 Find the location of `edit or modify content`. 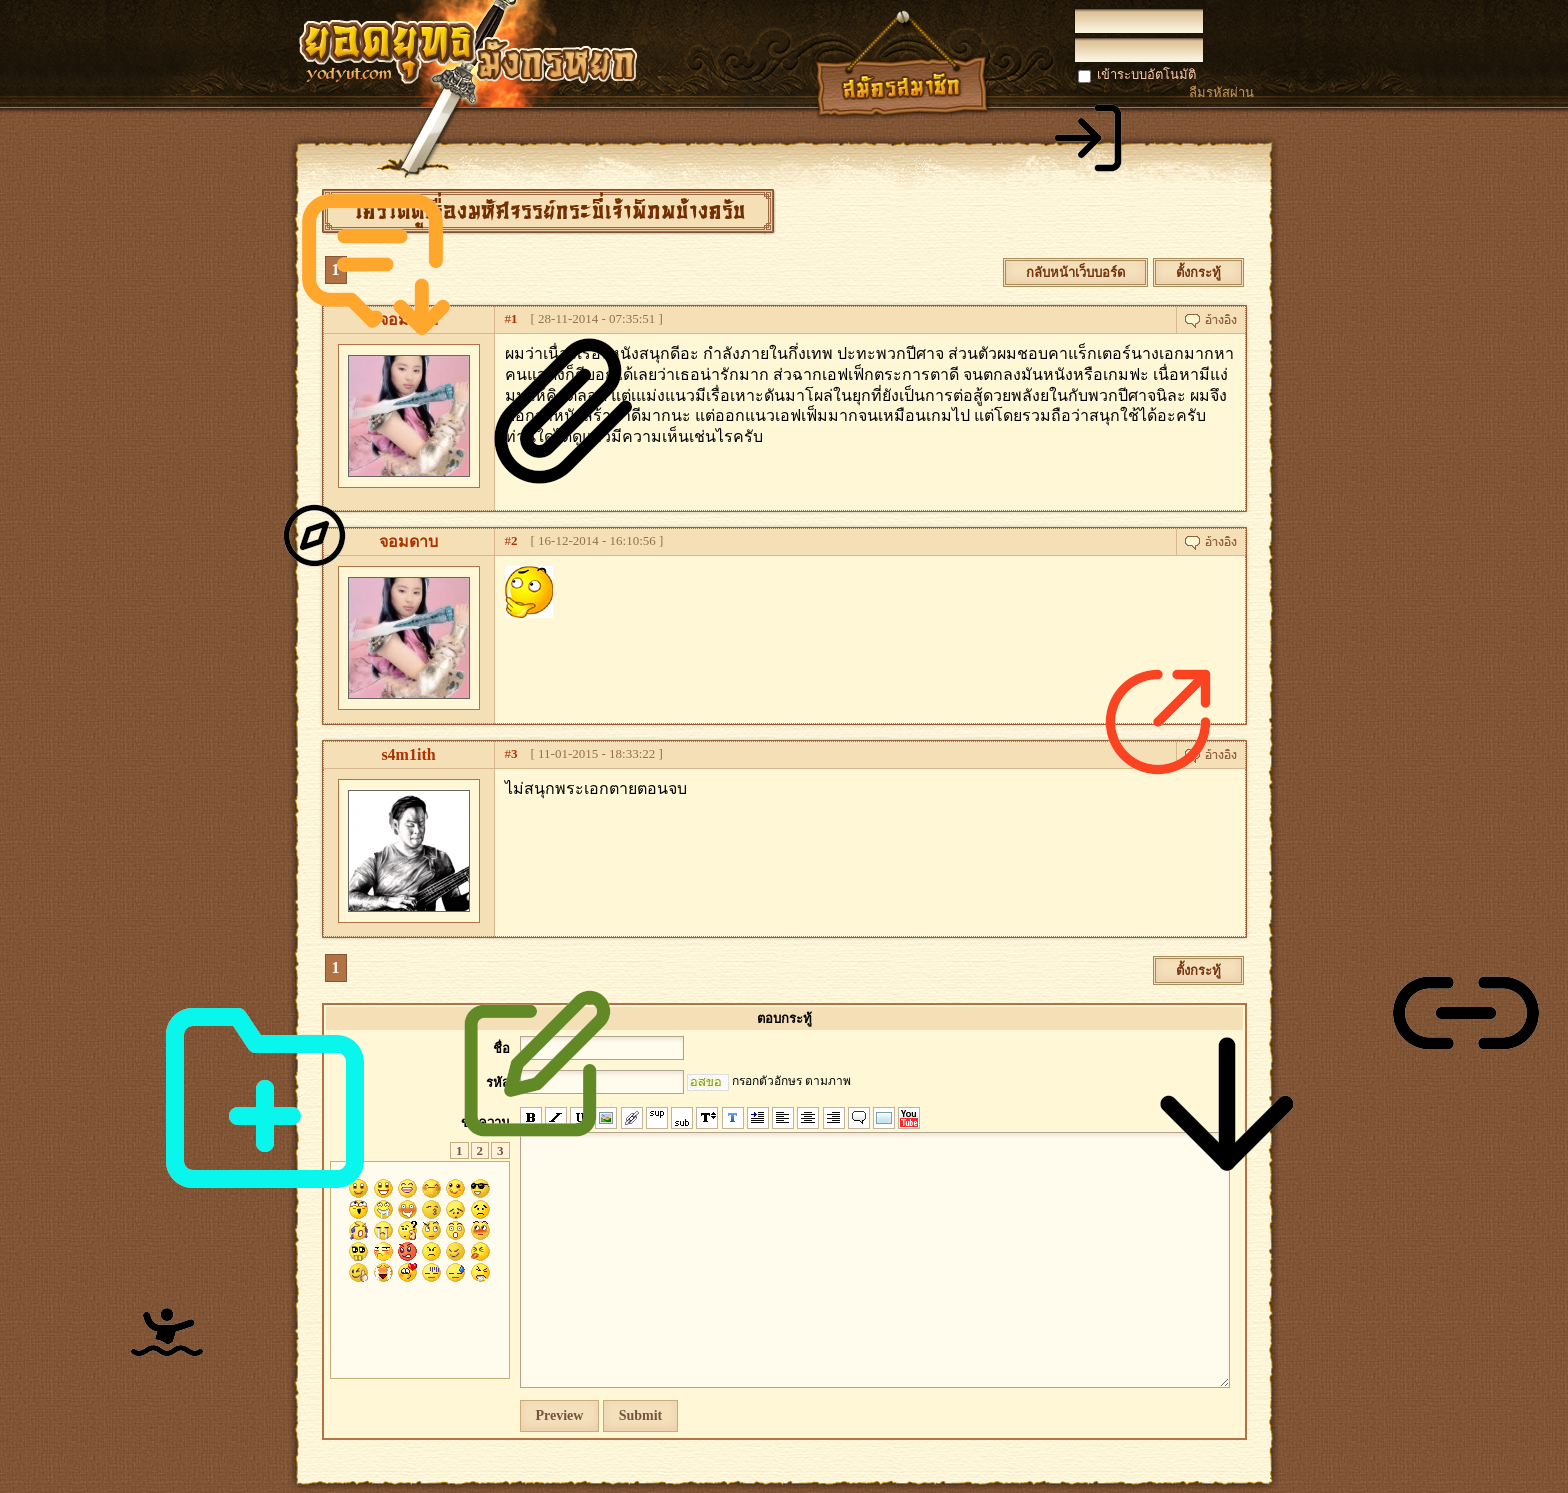

edit or modify content is located at coordinates (537, 1064).